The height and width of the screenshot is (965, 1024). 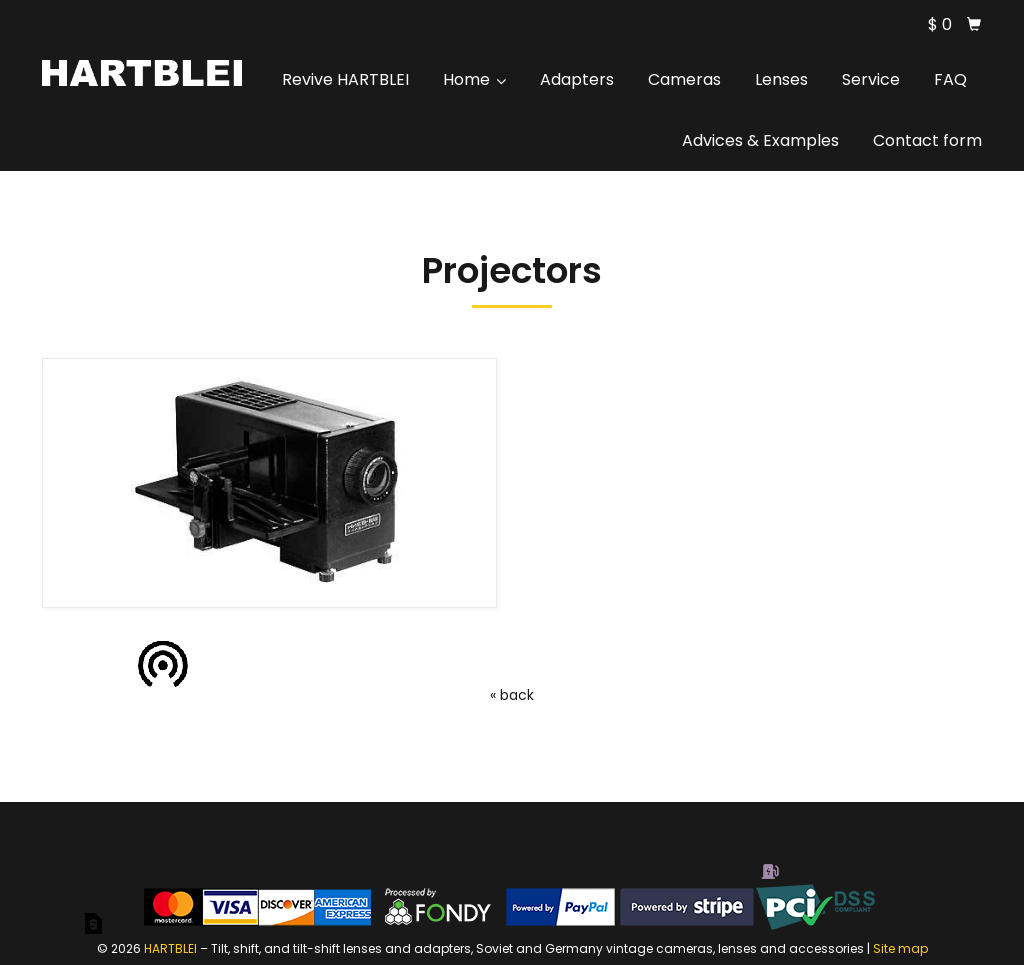 I want to click on find nearby EV charging stations, so click(x=769, y=871).